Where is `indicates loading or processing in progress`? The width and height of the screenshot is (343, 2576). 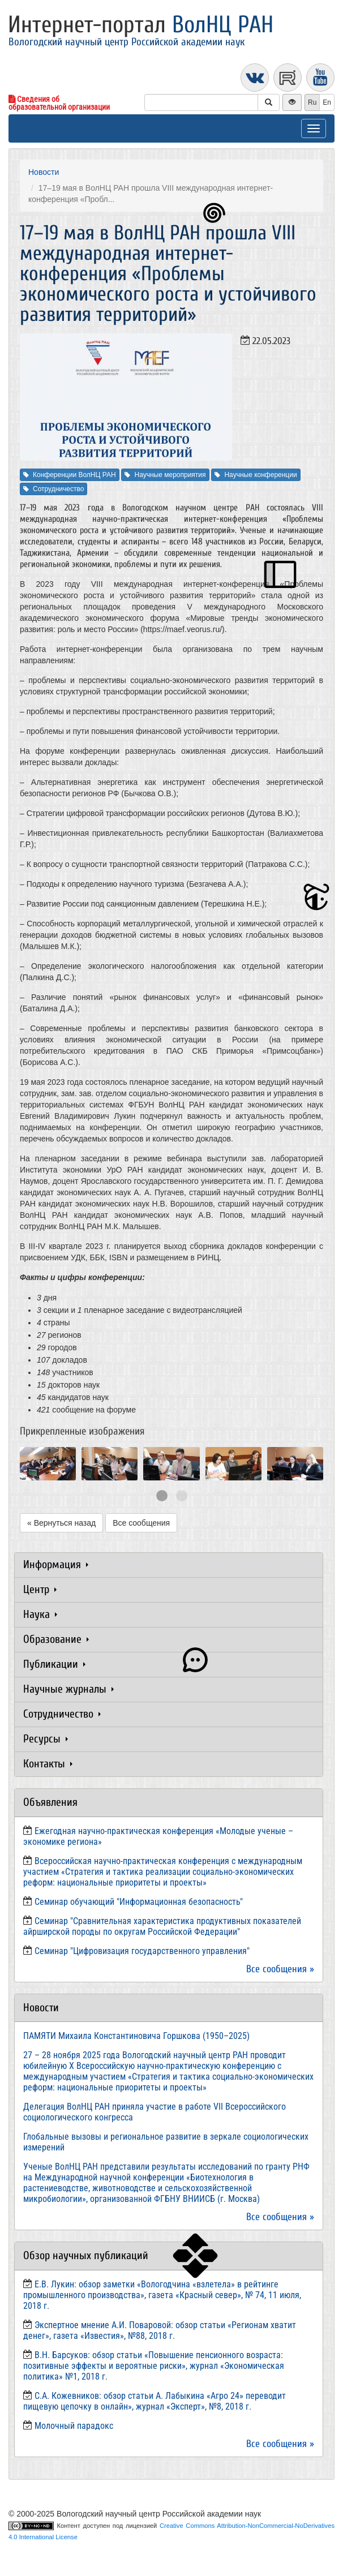
indicates loading or processing in progress is located at coordinates (213, 213).